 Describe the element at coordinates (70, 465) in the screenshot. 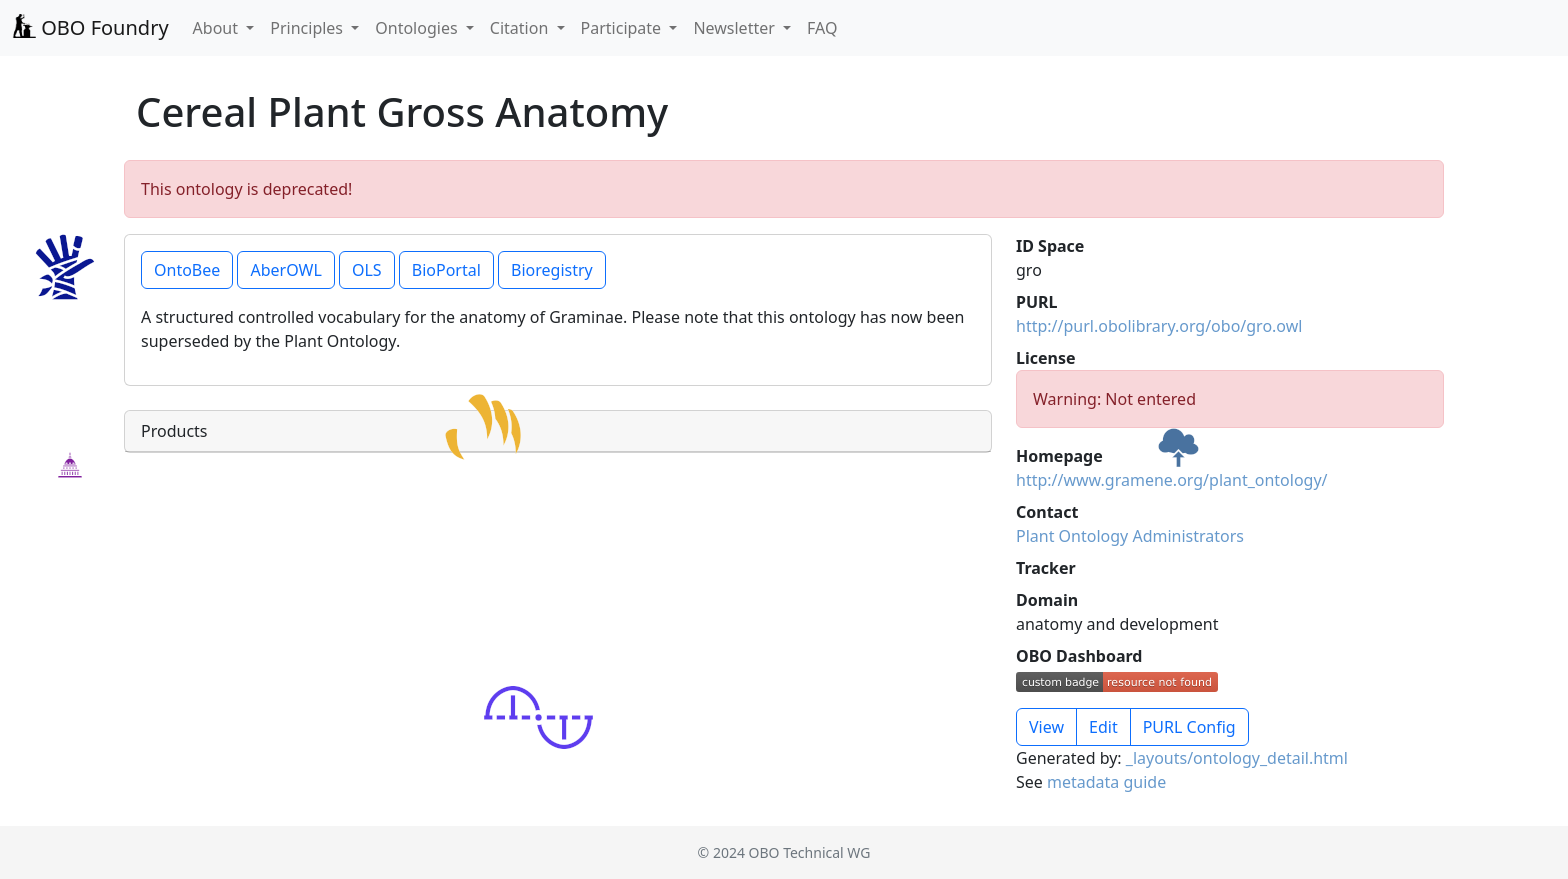

I see `access government or legislative information` at that location.